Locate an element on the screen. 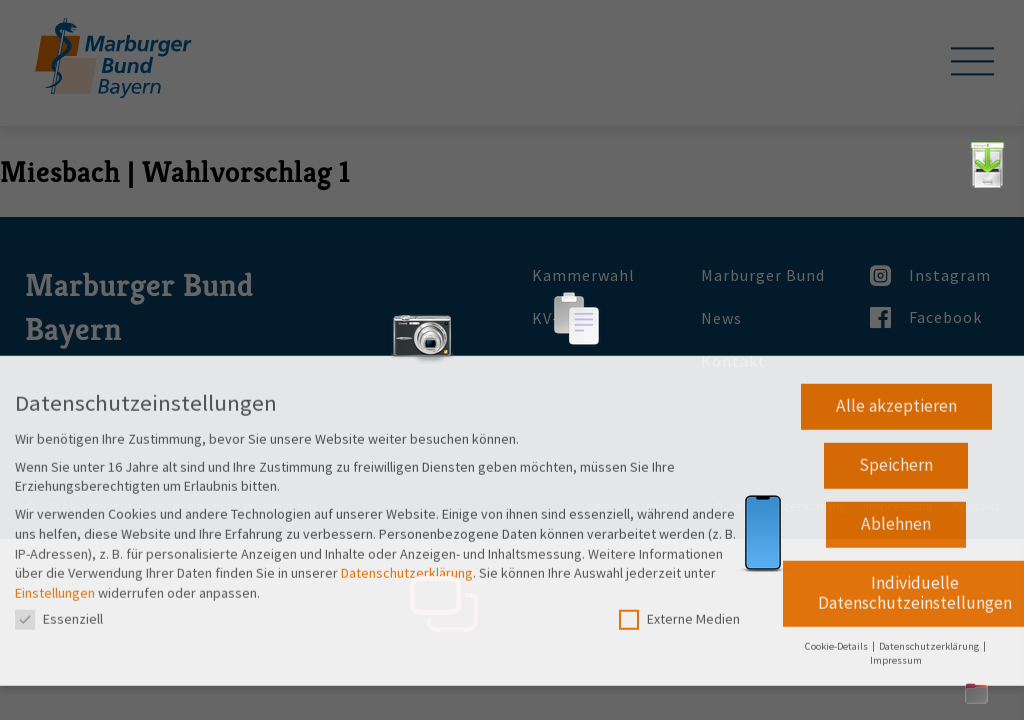 The image size is (1024, 720). open a folder or directory is located at coordinates (976, 693).